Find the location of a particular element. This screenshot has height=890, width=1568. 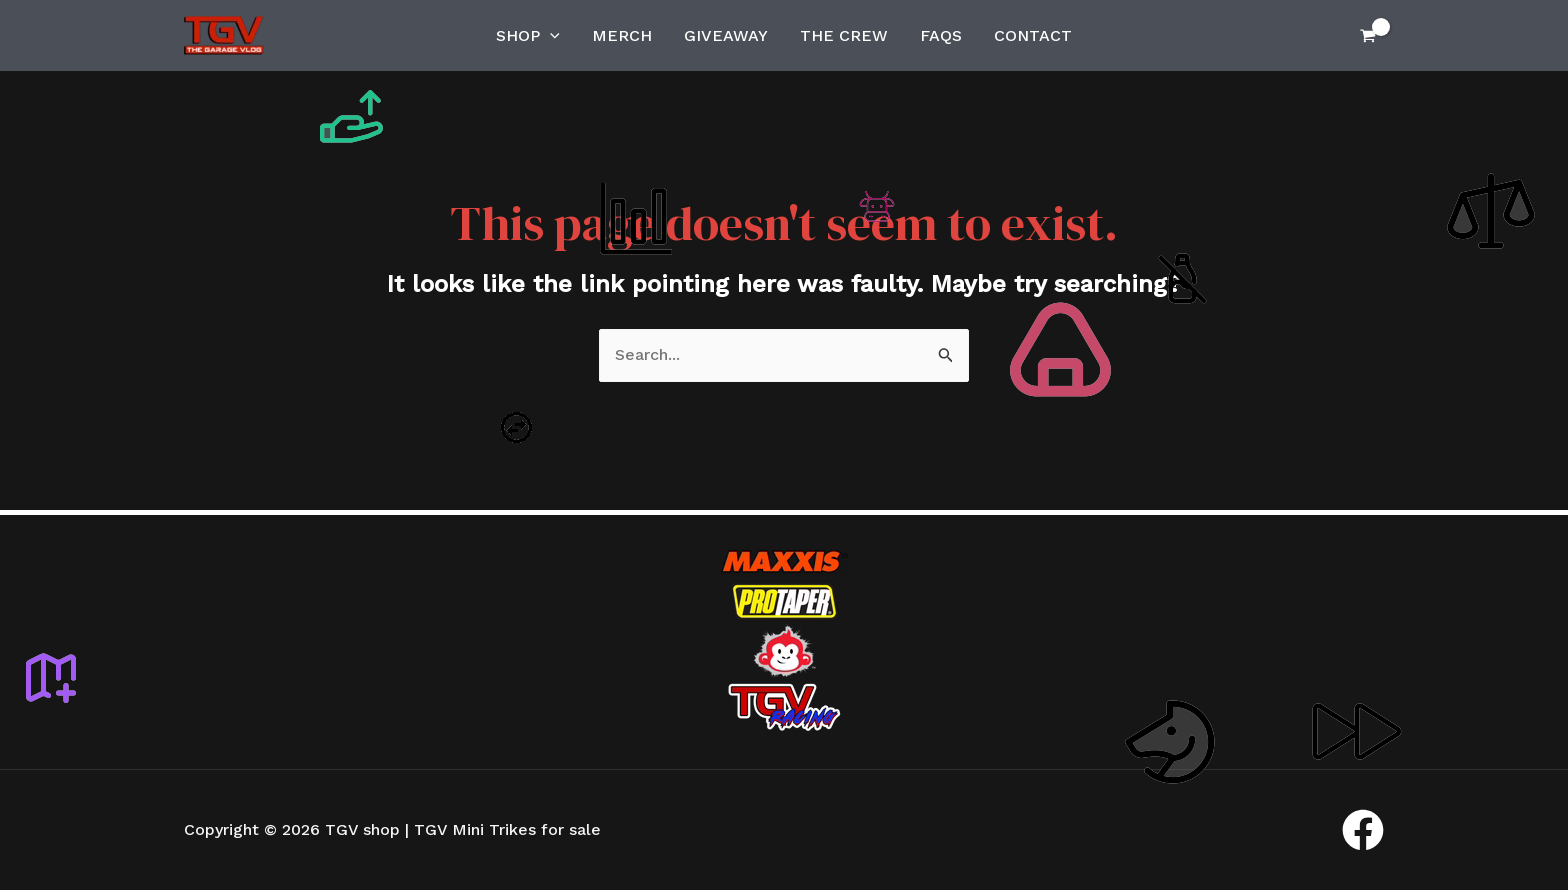

access equestrian or horse-related features is located at coordinates (1173, 742).